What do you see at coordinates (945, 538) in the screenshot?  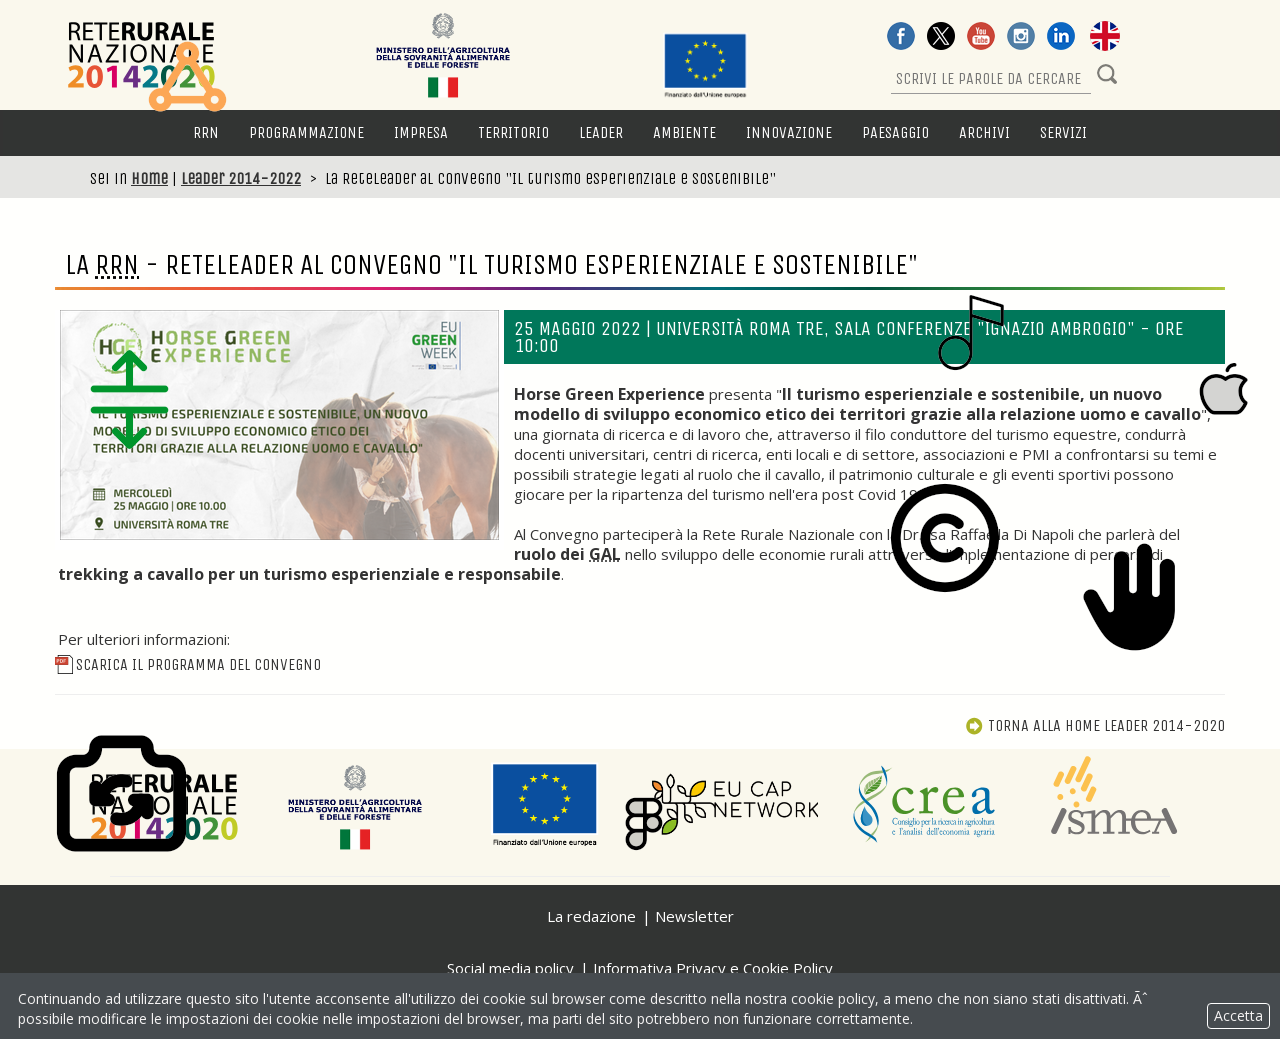 I see `indicates copyrighted content` at bounding box center [945, 538].